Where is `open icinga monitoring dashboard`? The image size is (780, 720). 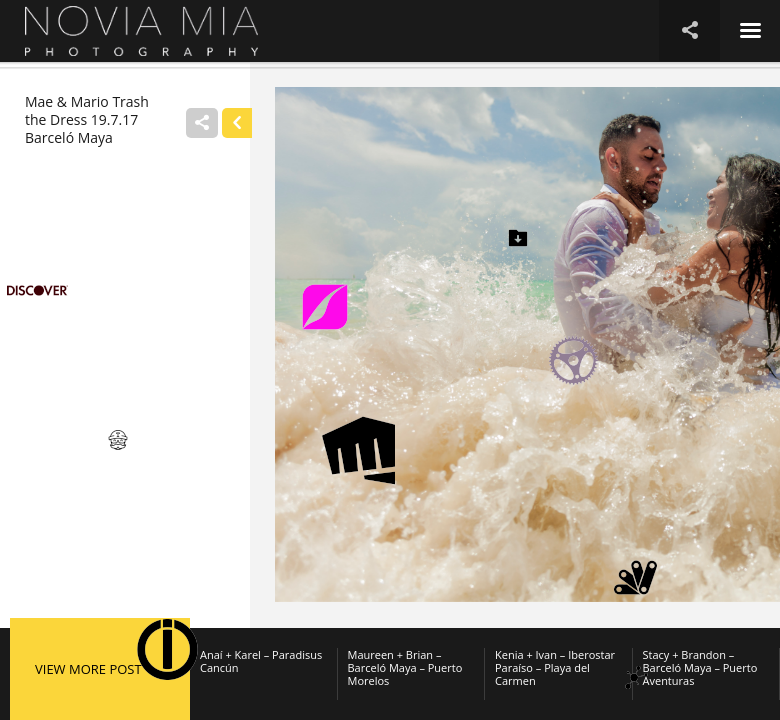 open icinga monitoring dashboard is located at coordinates (636, 677).